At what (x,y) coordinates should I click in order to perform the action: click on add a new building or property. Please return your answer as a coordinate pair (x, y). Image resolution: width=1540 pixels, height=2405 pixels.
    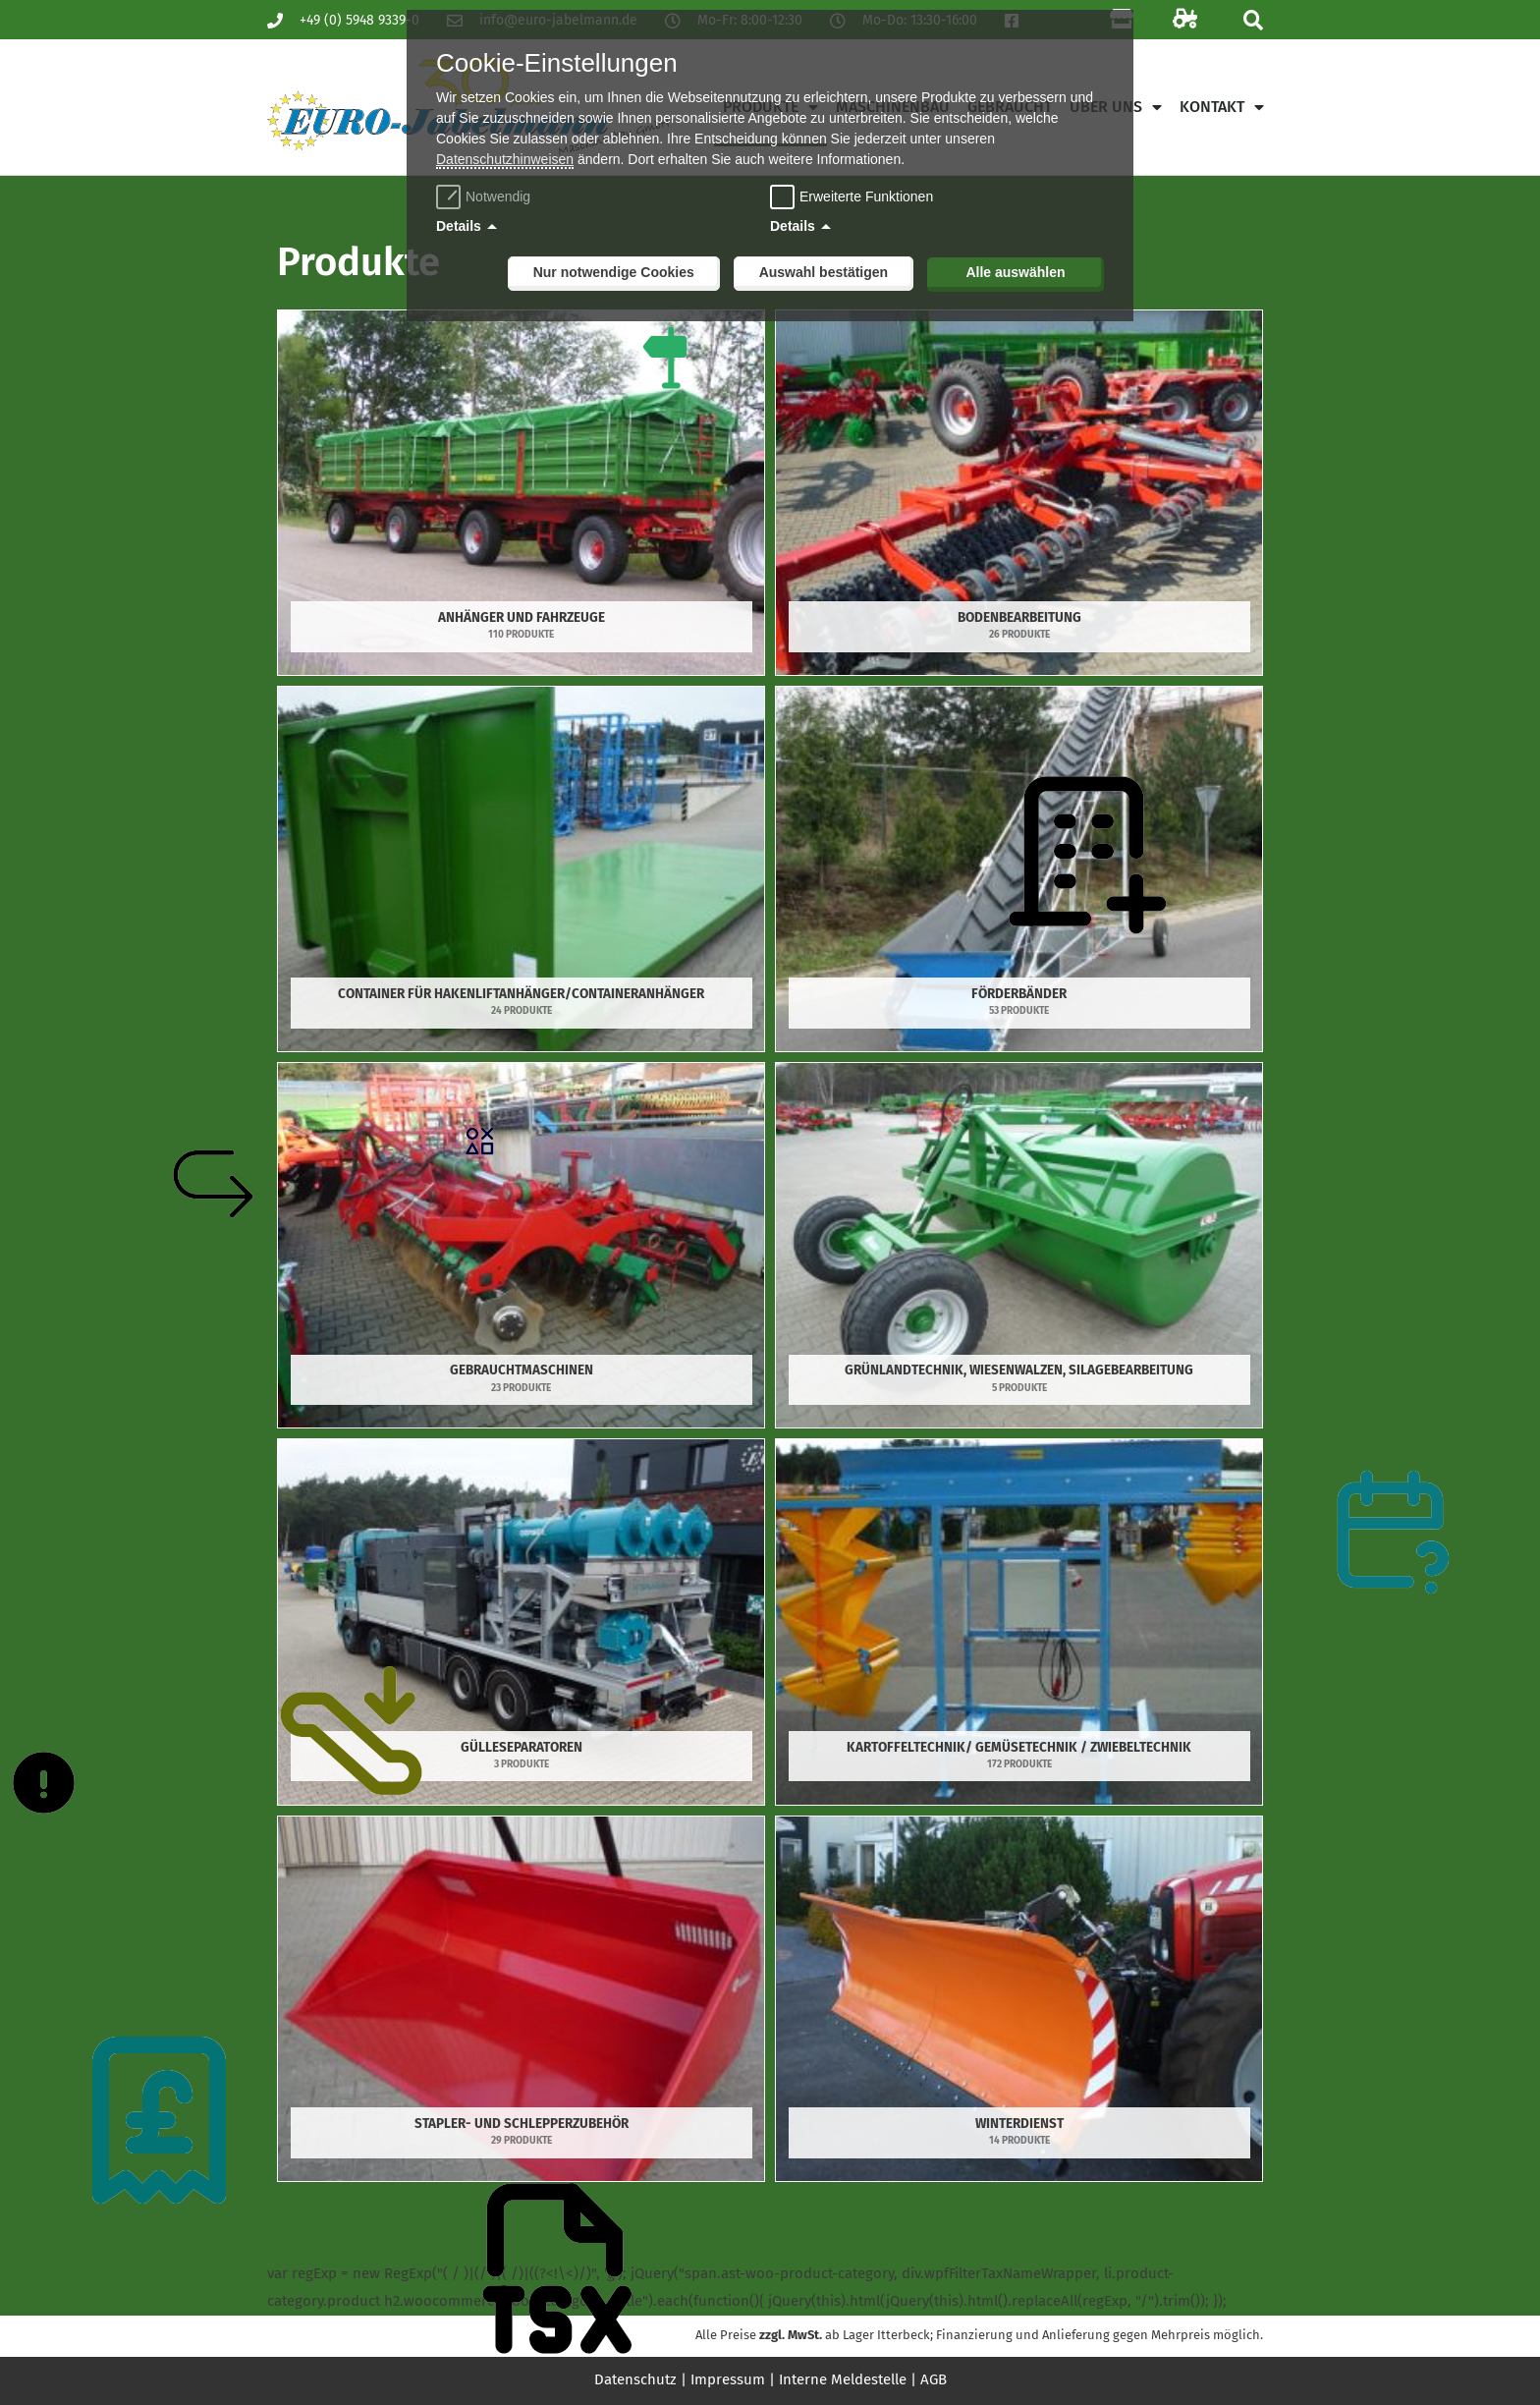
    Looking at the image, I should click on (1083, 851).